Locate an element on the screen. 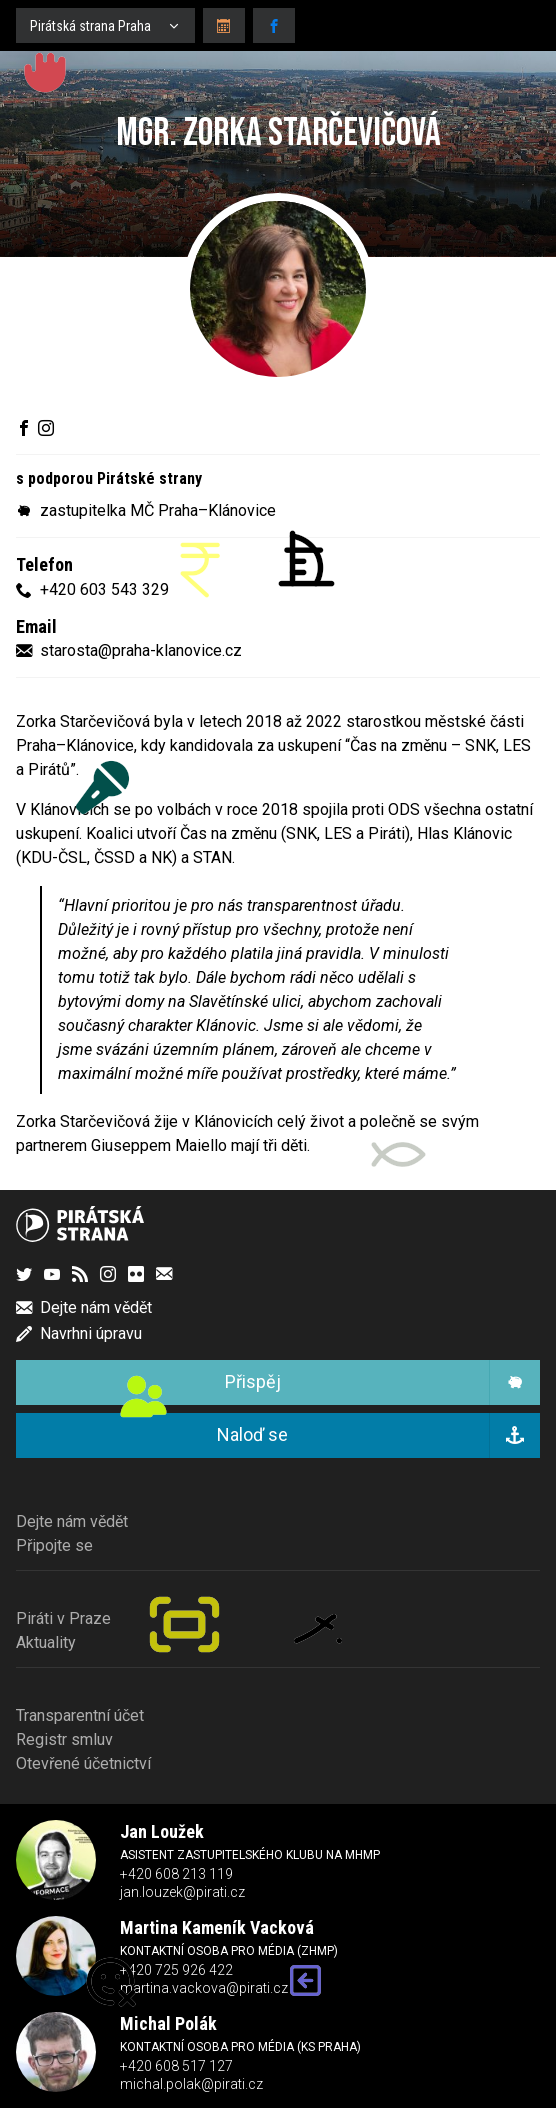 The height and width of the screenshot is (2108, 556). scan a photo or document using the camera is located at coordinates (184, 1624).